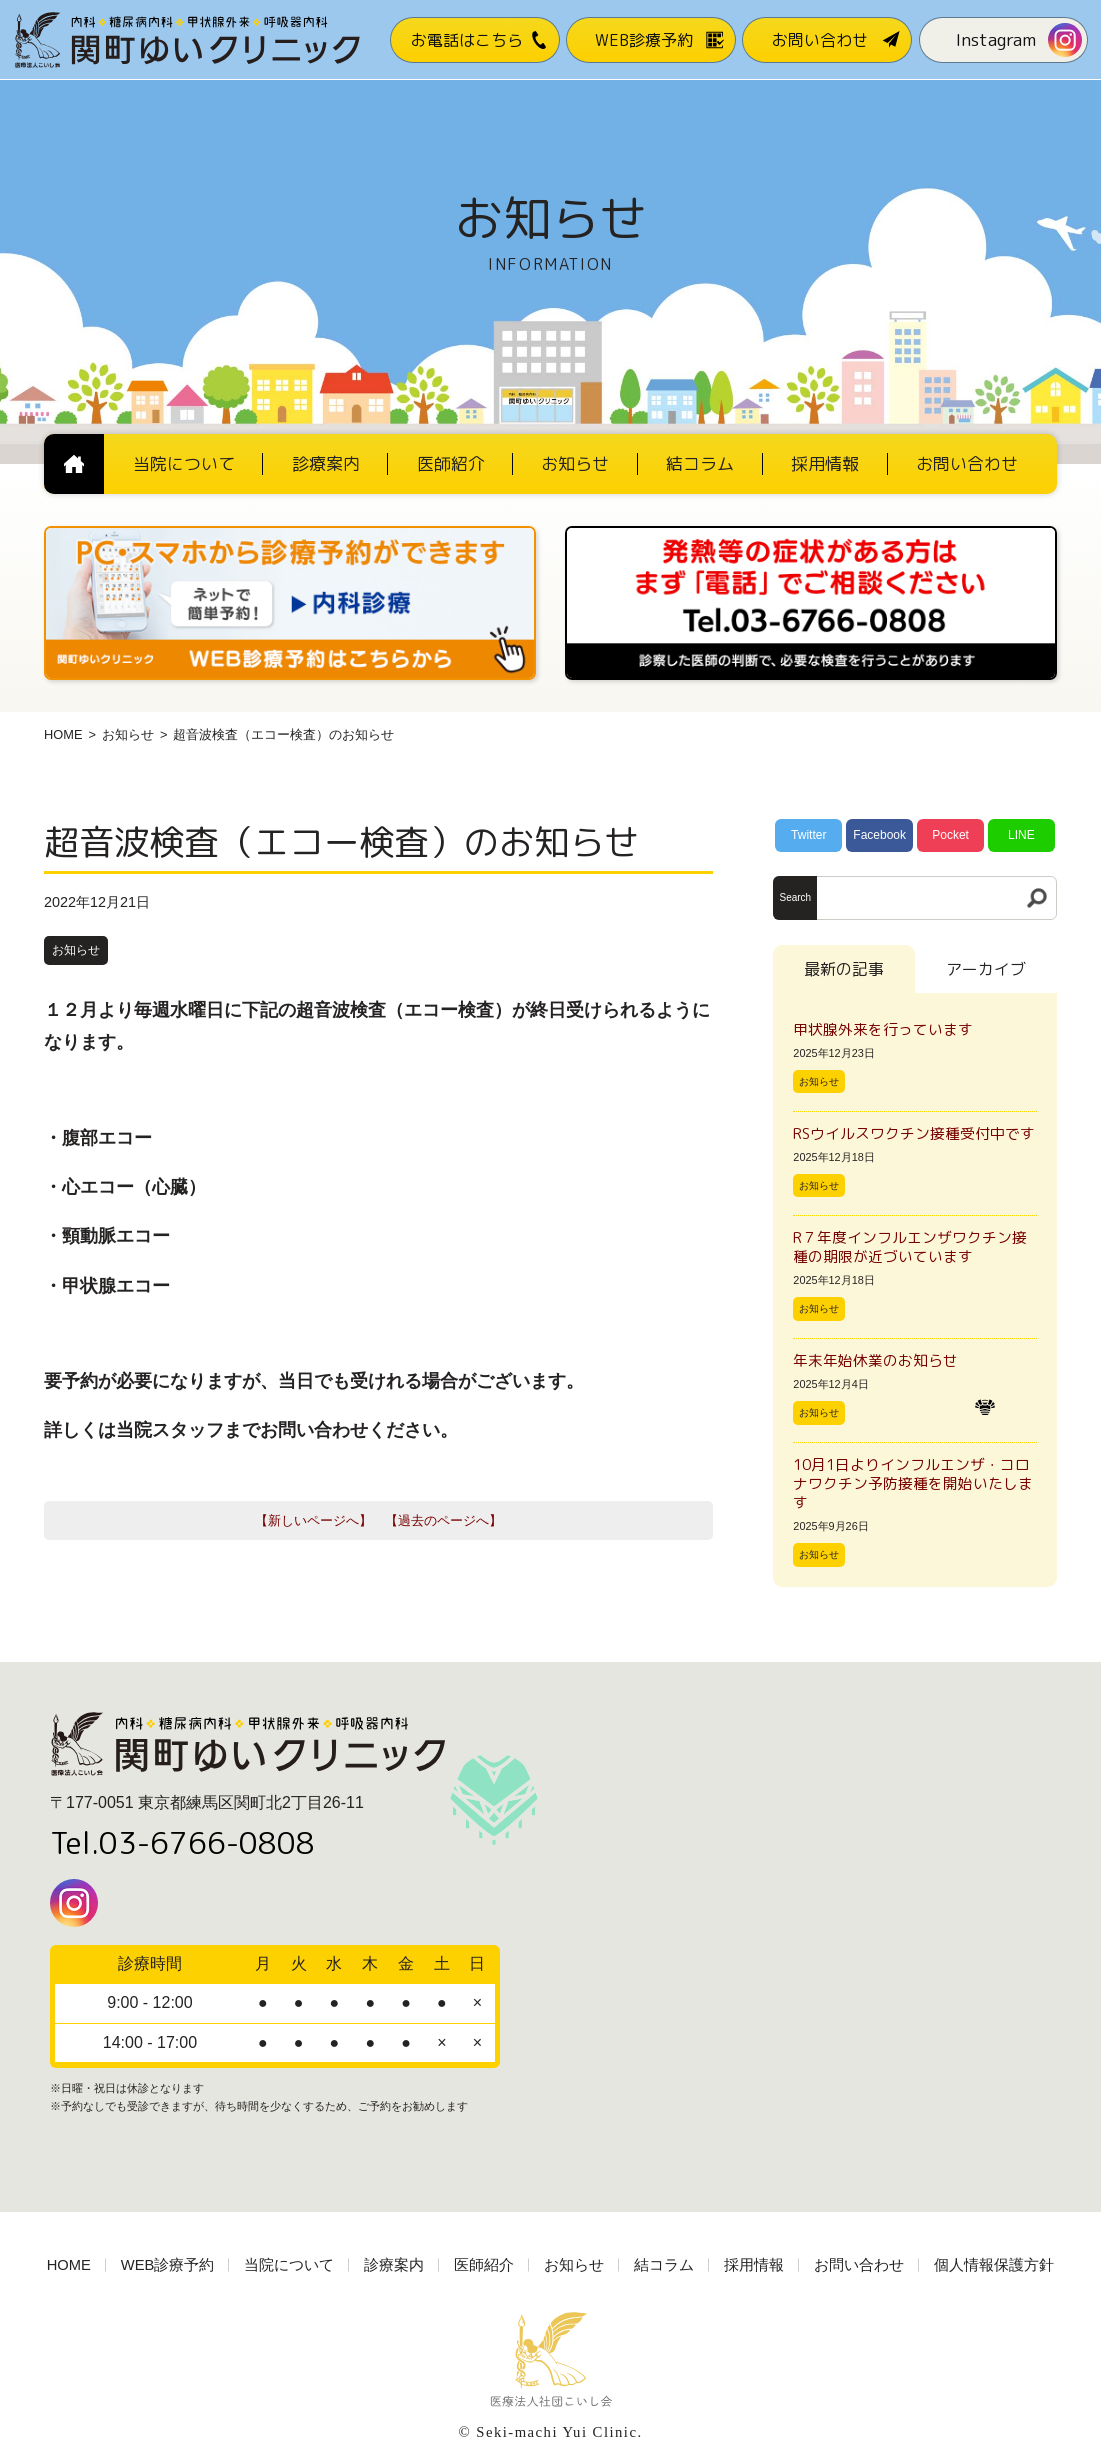 The width and height of the screenshot is (1101, 2456). I want to click on select poncho clothing item, so click(494, 1800).